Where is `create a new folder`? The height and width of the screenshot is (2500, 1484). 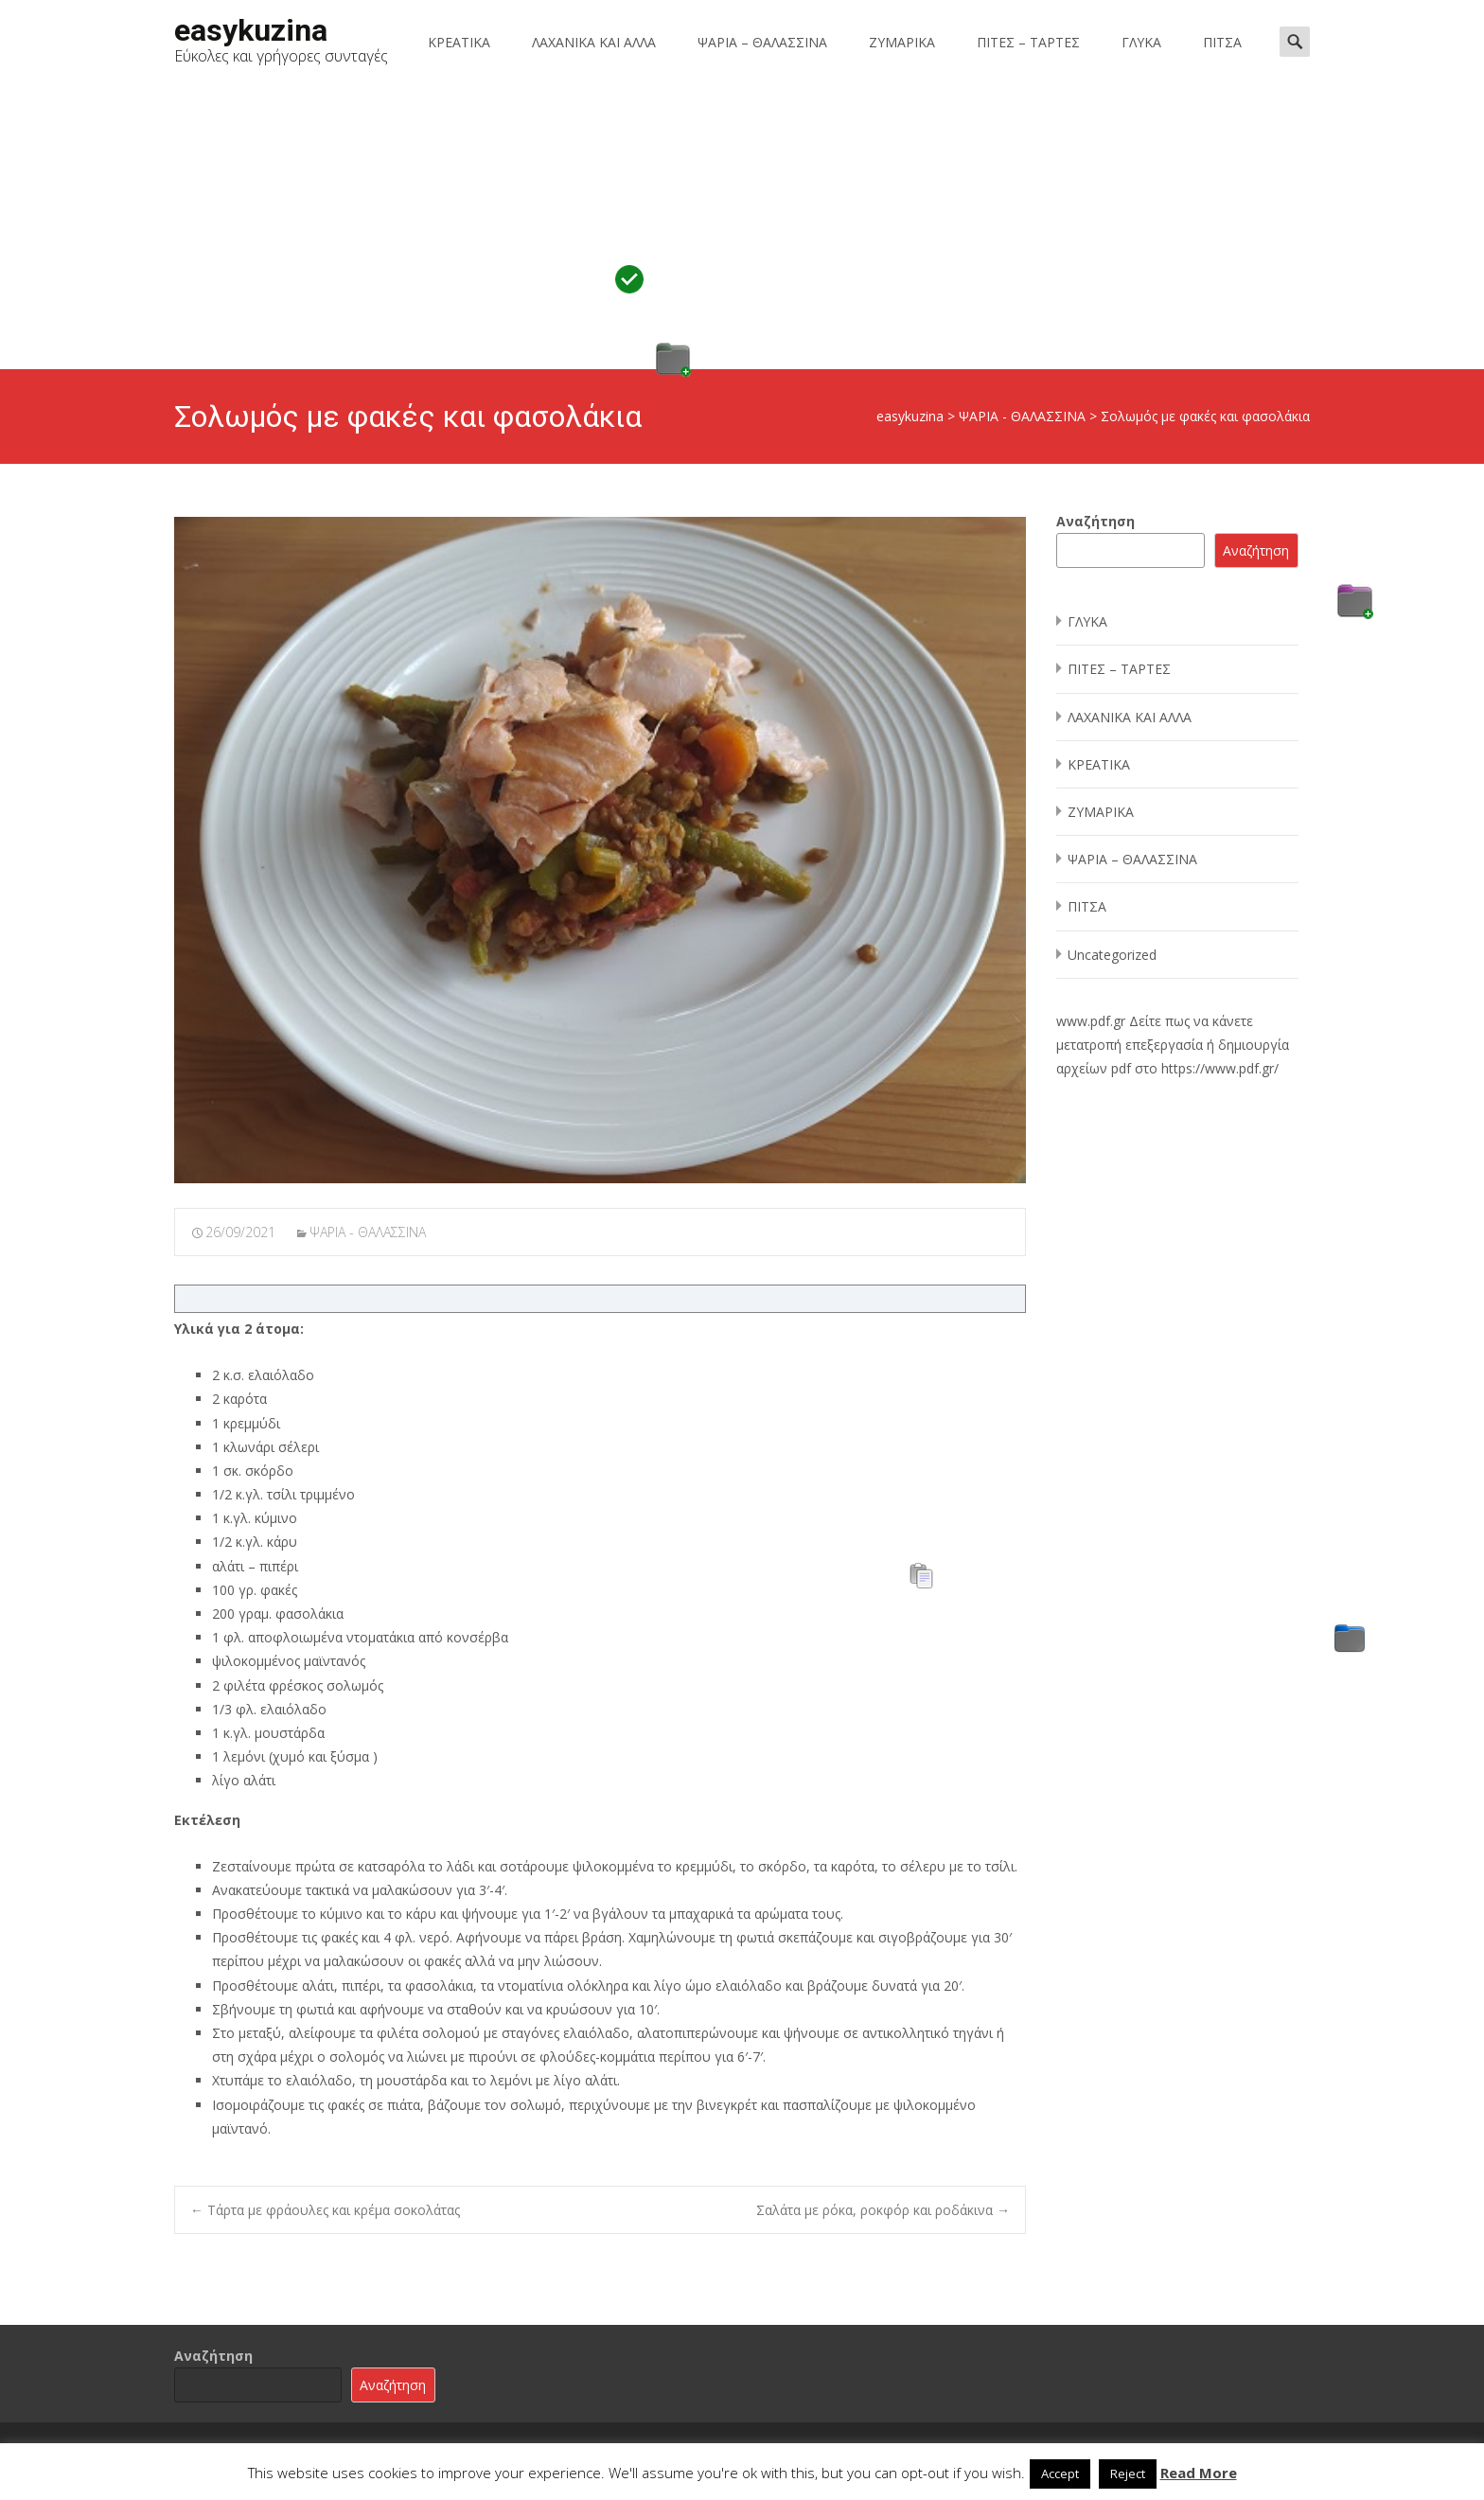
create a new folder is located at coordinates (1354, 600).